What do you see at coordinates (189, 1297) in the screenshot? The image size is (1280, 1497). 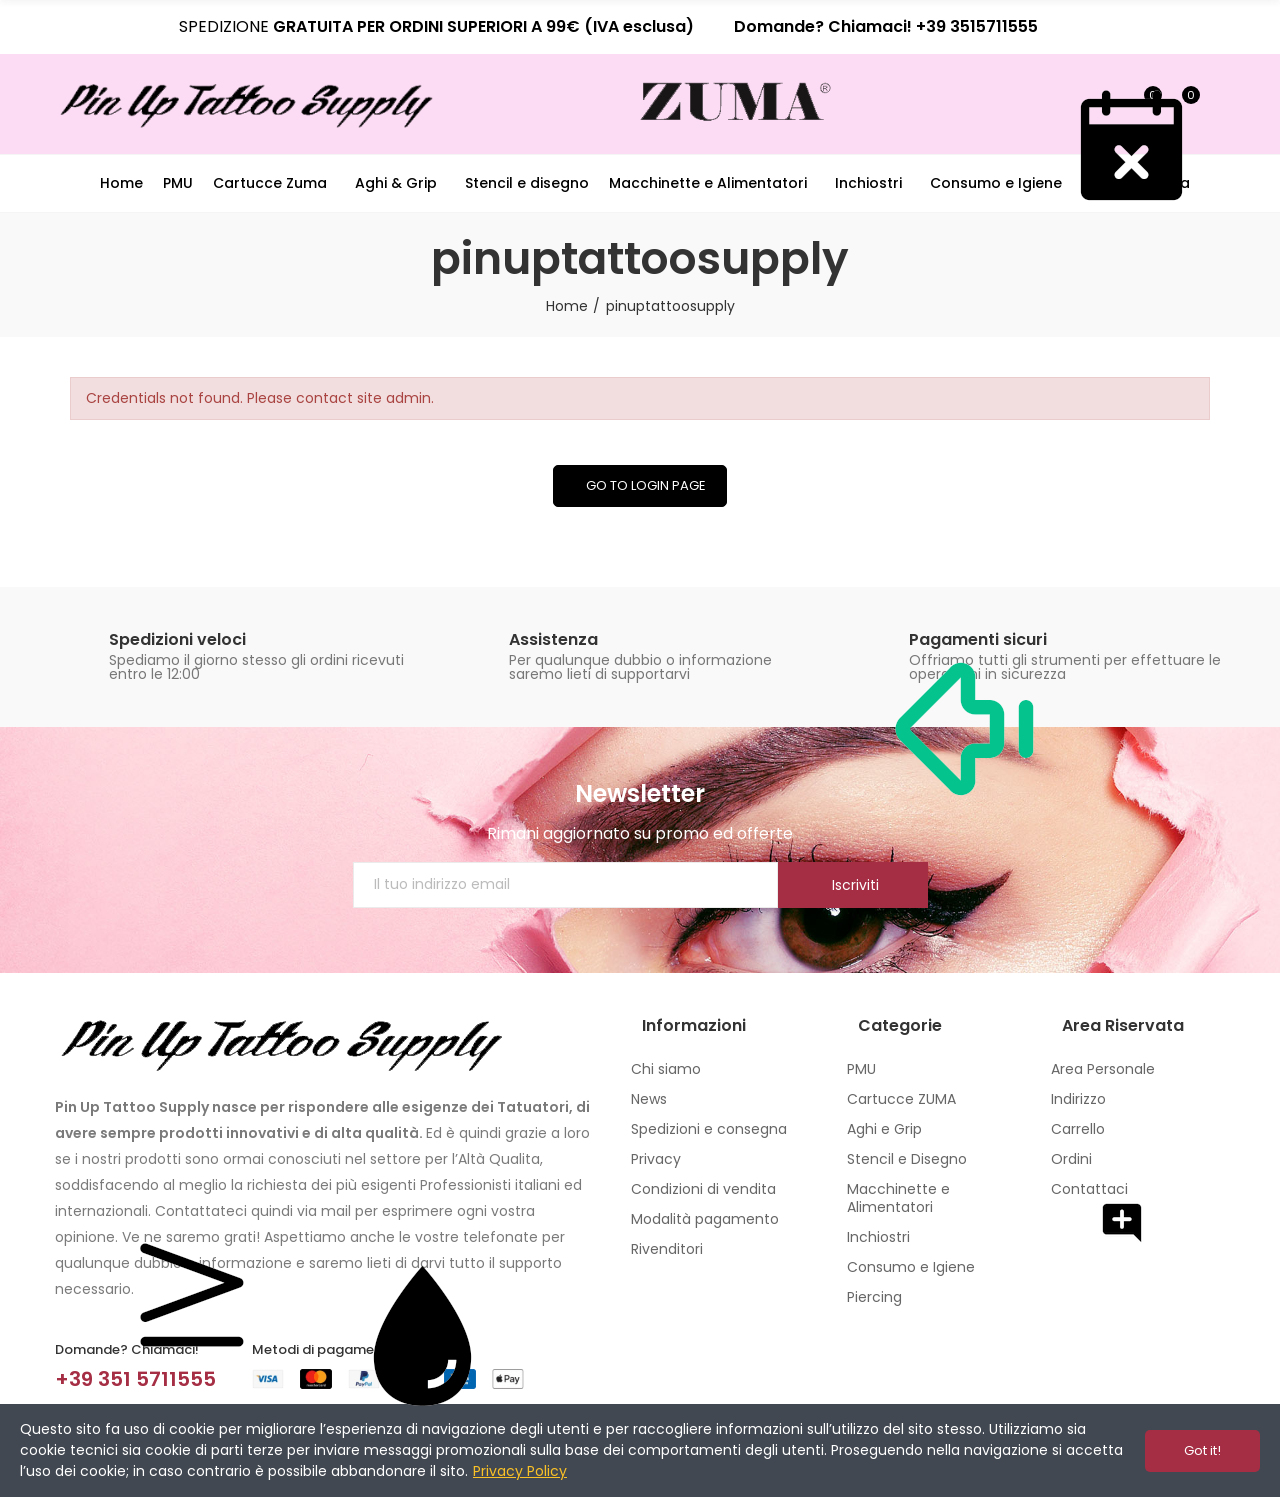 I see `greater than or equal to comparison operator` at bounding box center [189, 1297].